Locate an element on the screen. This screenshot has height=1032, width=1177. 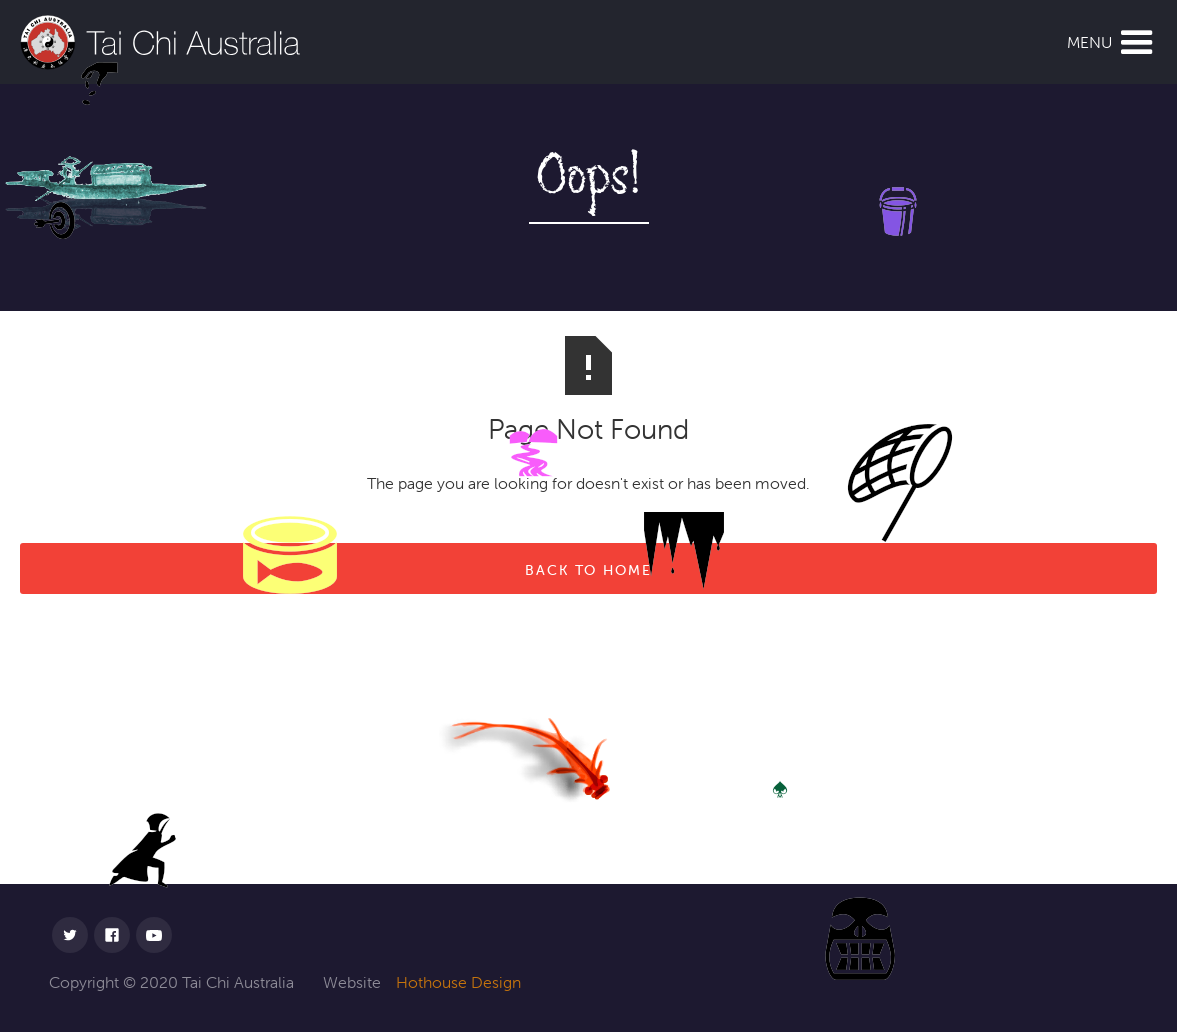
make a payment or purchase is located at coordinates (95, 84).